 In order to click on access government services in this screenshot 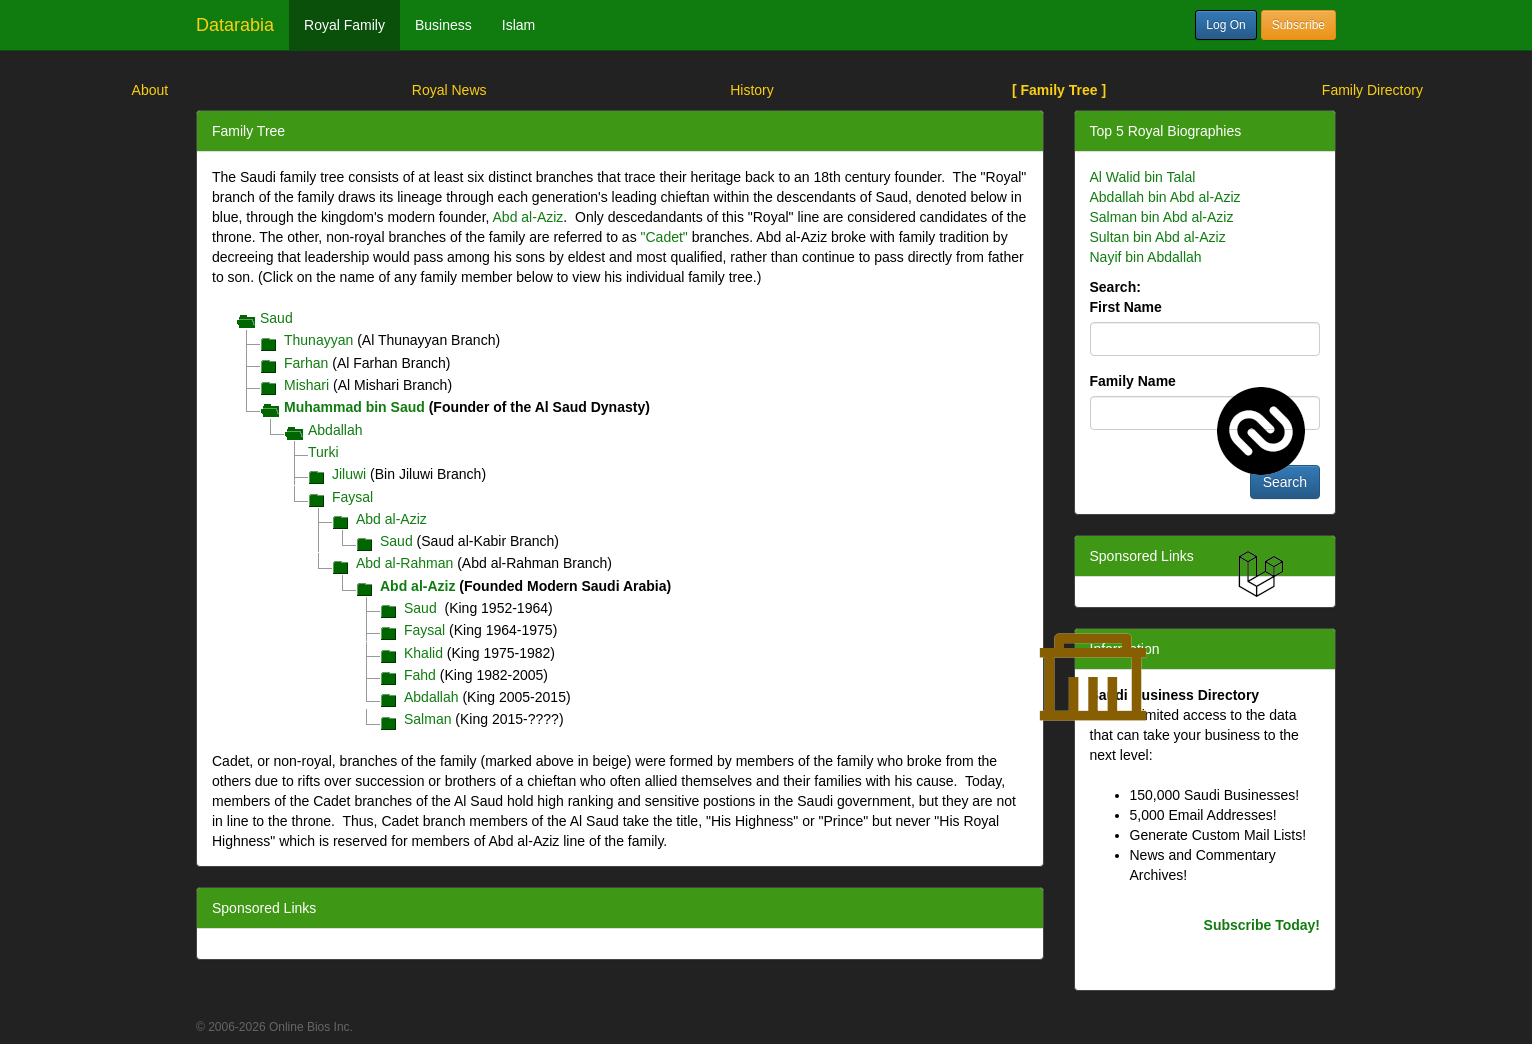, I will do `click(1093, 677)`.